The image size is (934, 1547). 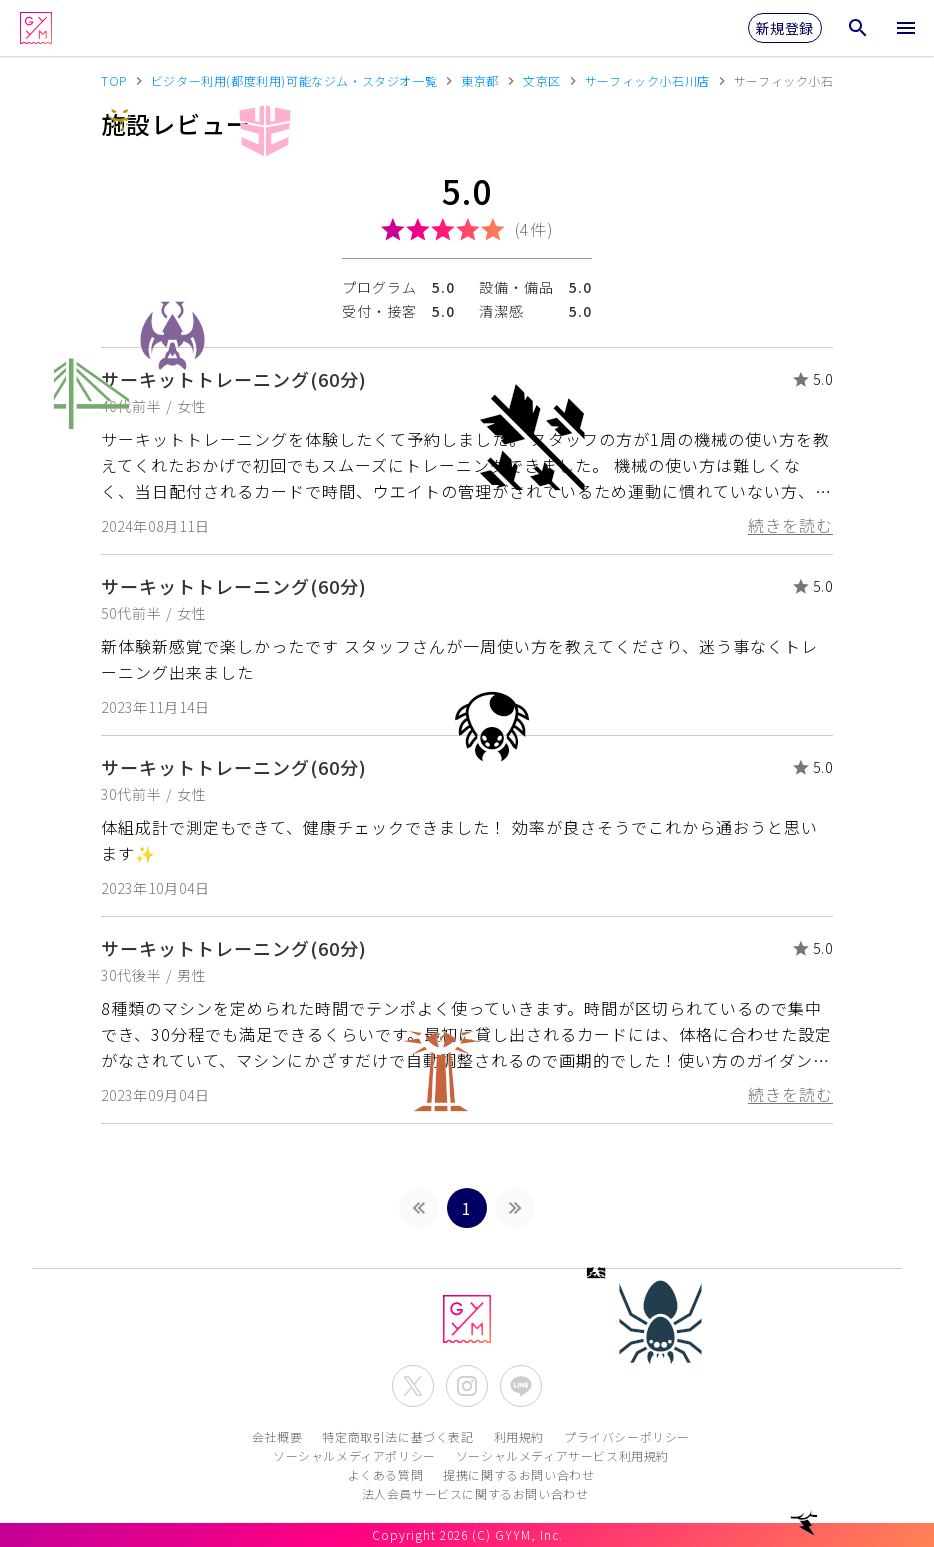 What do you see at coordinates (596, 1269) in the screenshot?
I see `trigger an earthquake or ground attack ability` at bounding box center [596, 1269].